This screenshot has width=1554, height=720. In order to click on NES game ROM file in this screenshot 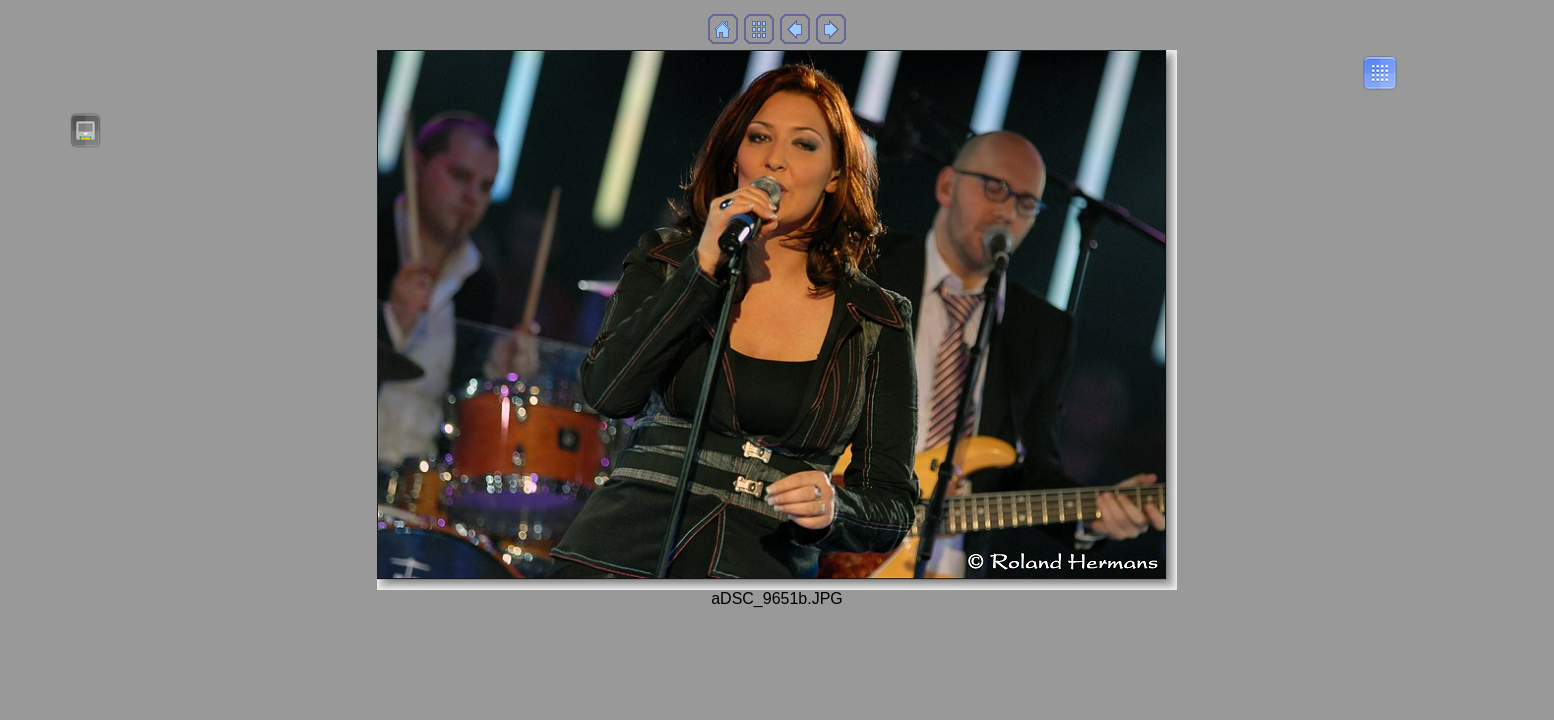, I will do `click(85, 130)`.